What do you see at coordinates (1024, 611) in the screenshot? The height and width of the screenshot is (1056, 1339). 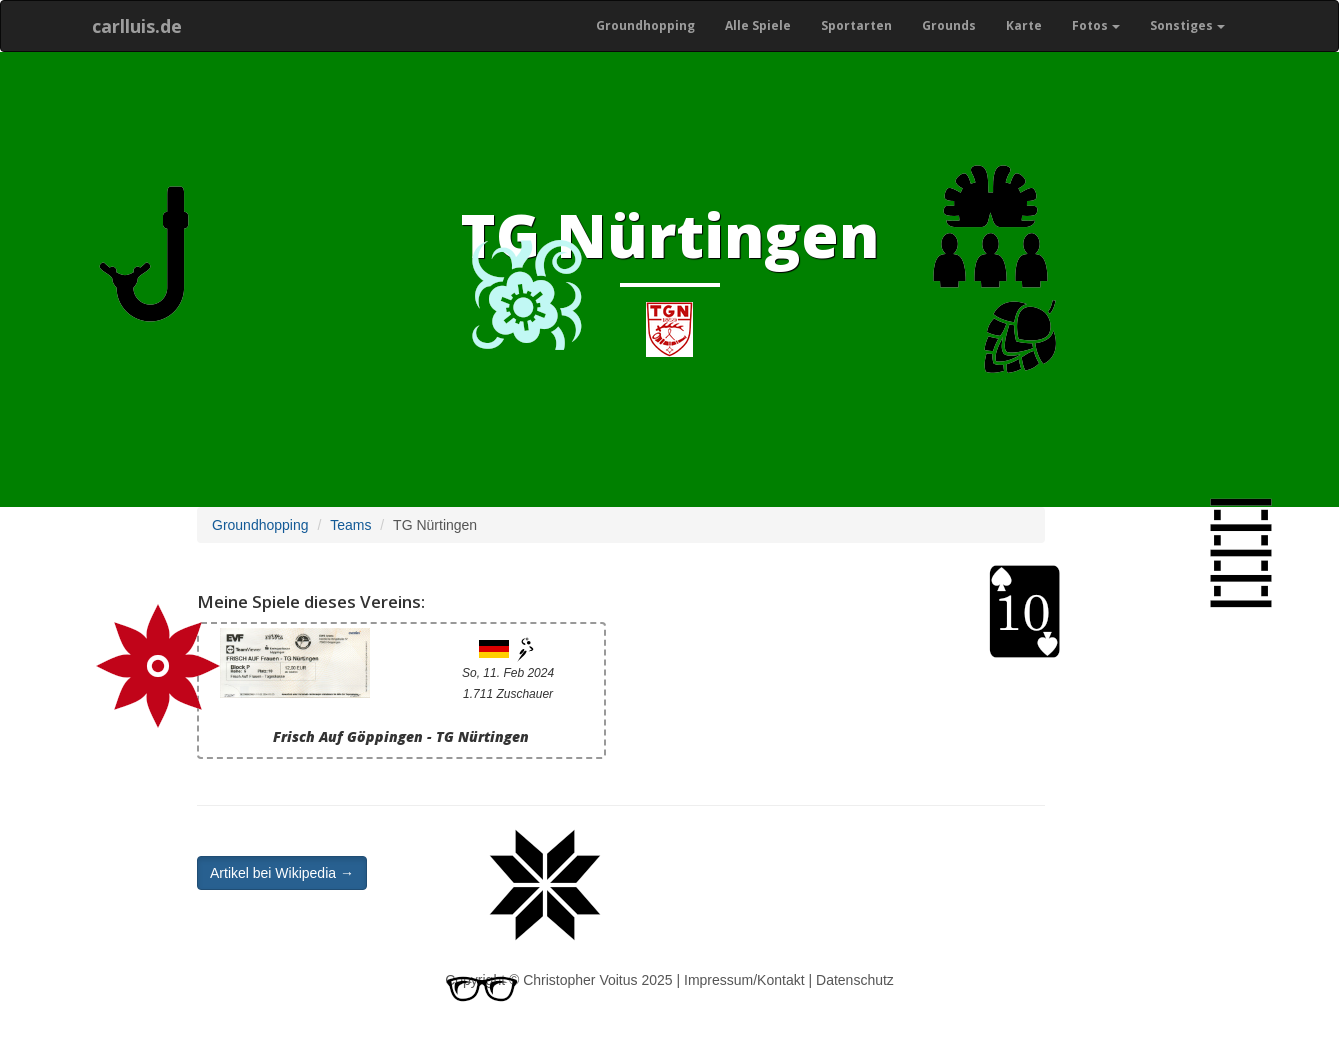 I see `ten of spades playing card` at bounding box center [1024, 611].